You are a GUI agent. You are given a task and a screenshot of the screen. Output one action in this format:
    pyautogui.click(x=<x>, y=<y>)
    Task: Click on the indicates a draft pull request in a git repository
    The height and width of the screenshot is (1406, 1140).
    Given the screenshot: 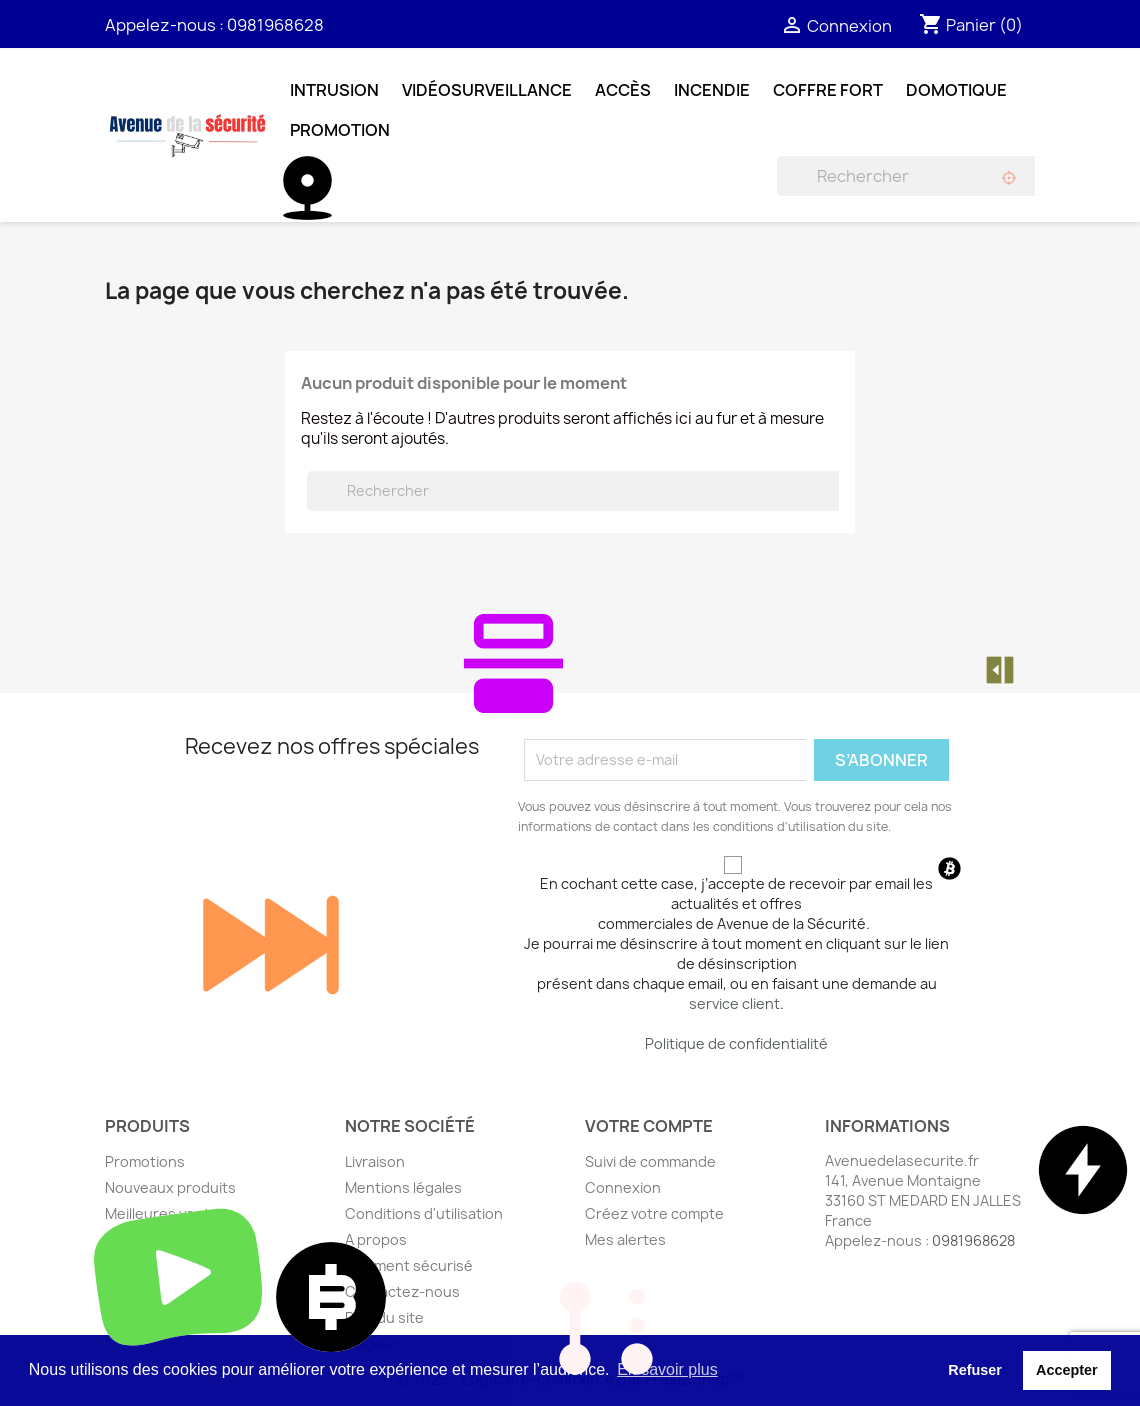 What is the action you would take?
    pyautogui.click(x=606, y=1328)
    